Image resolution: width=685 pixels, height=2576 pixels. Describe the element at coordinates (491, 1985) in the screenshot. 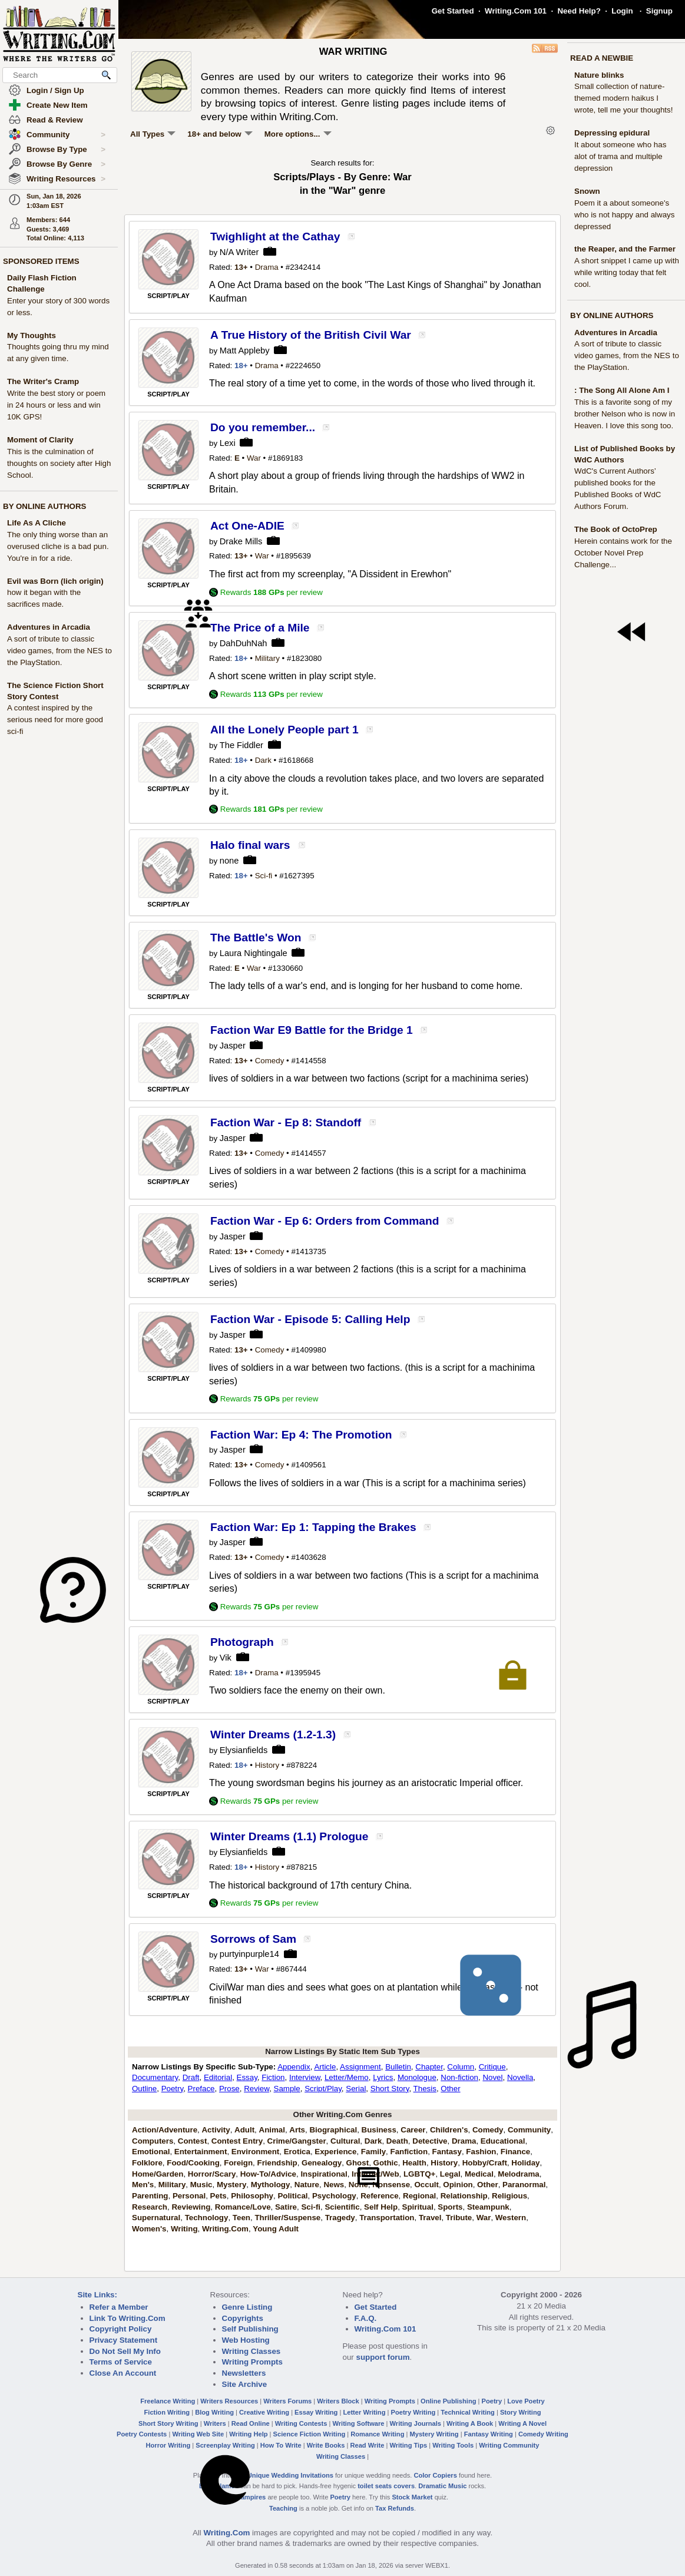

I see `randomize or shuffle content` at that location.